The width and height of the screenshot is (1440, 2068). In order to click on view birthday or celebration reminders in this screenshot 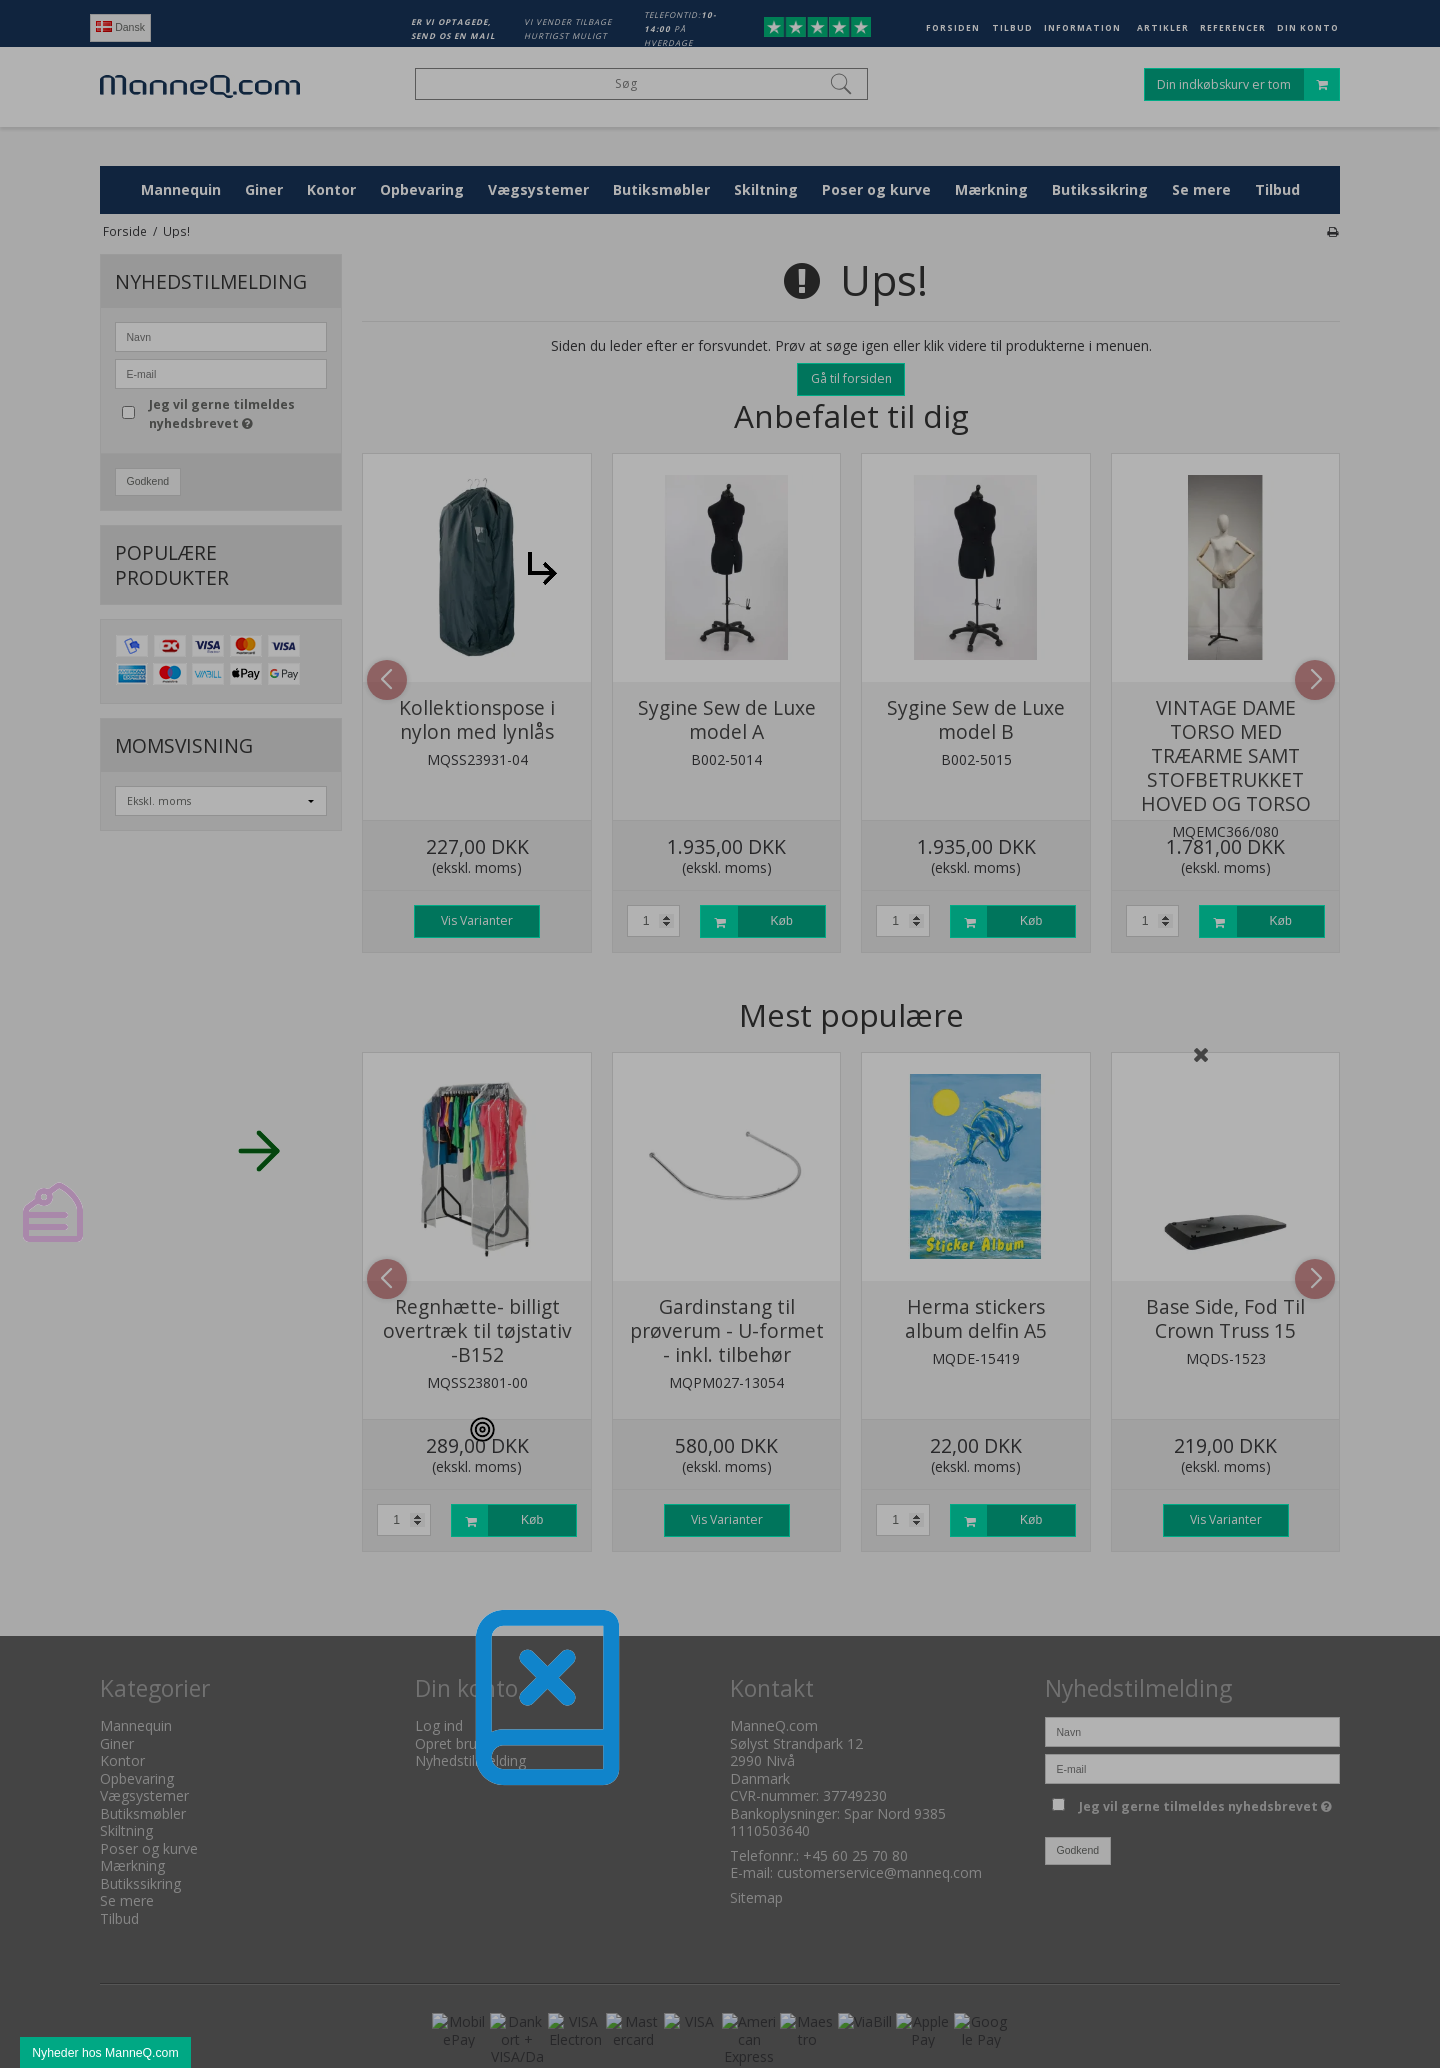, I will do `click(53, 1212)`.